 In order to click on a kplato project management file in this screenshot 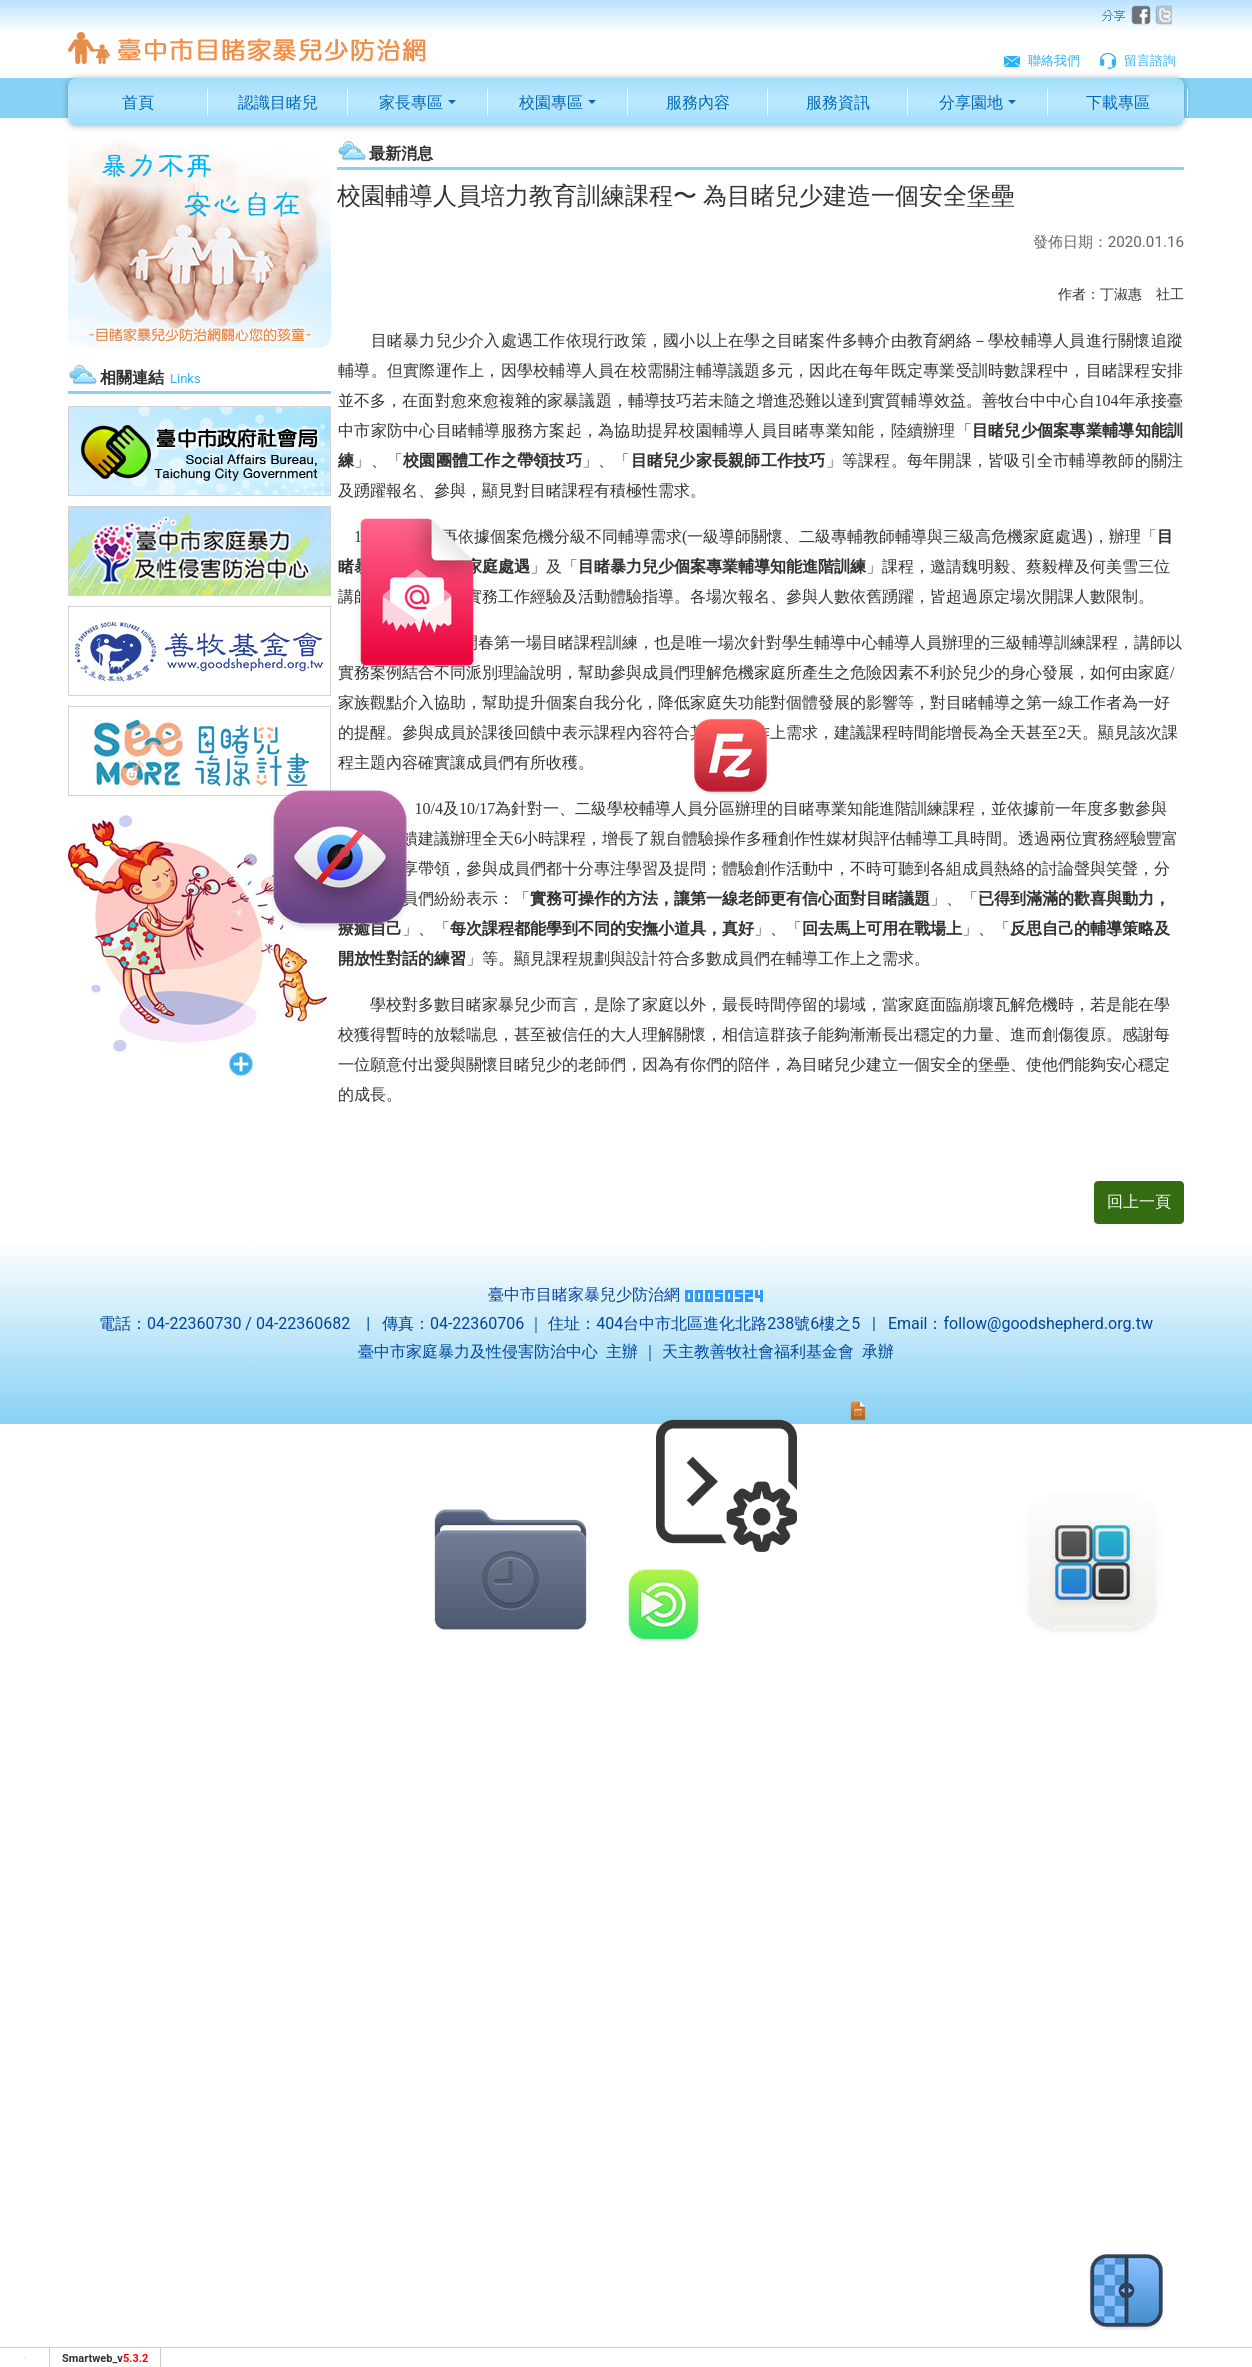, I will do `click(858, 1411)`.